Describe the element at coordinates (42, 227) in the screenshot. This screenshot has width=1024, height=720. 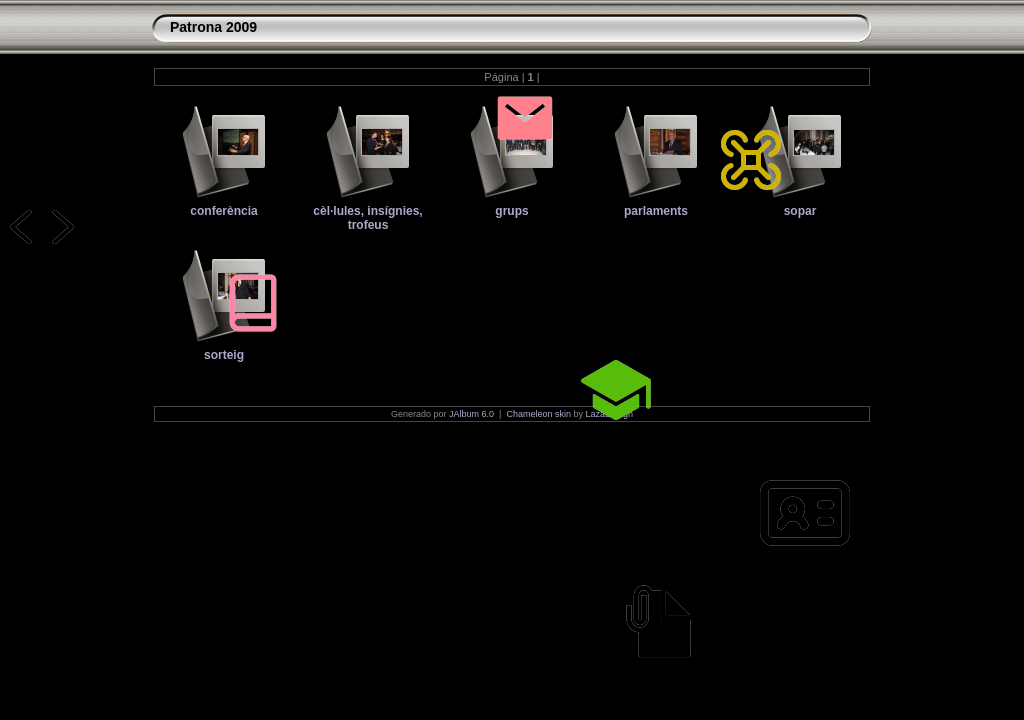
I see `view or edit source code` at that location.